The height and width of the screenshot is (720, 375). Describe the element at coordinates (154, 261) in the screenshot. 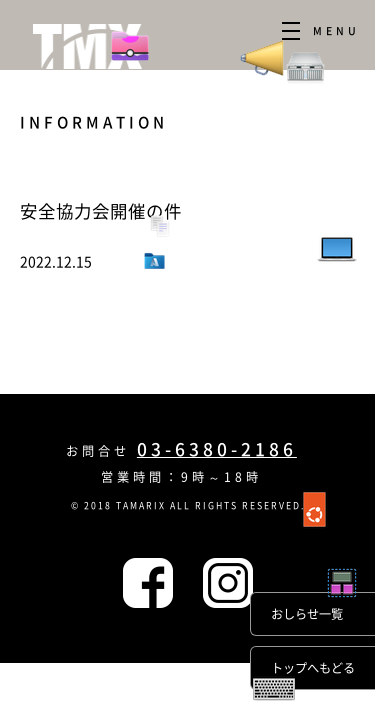

I see `open microsoft azure project folder` at that location.